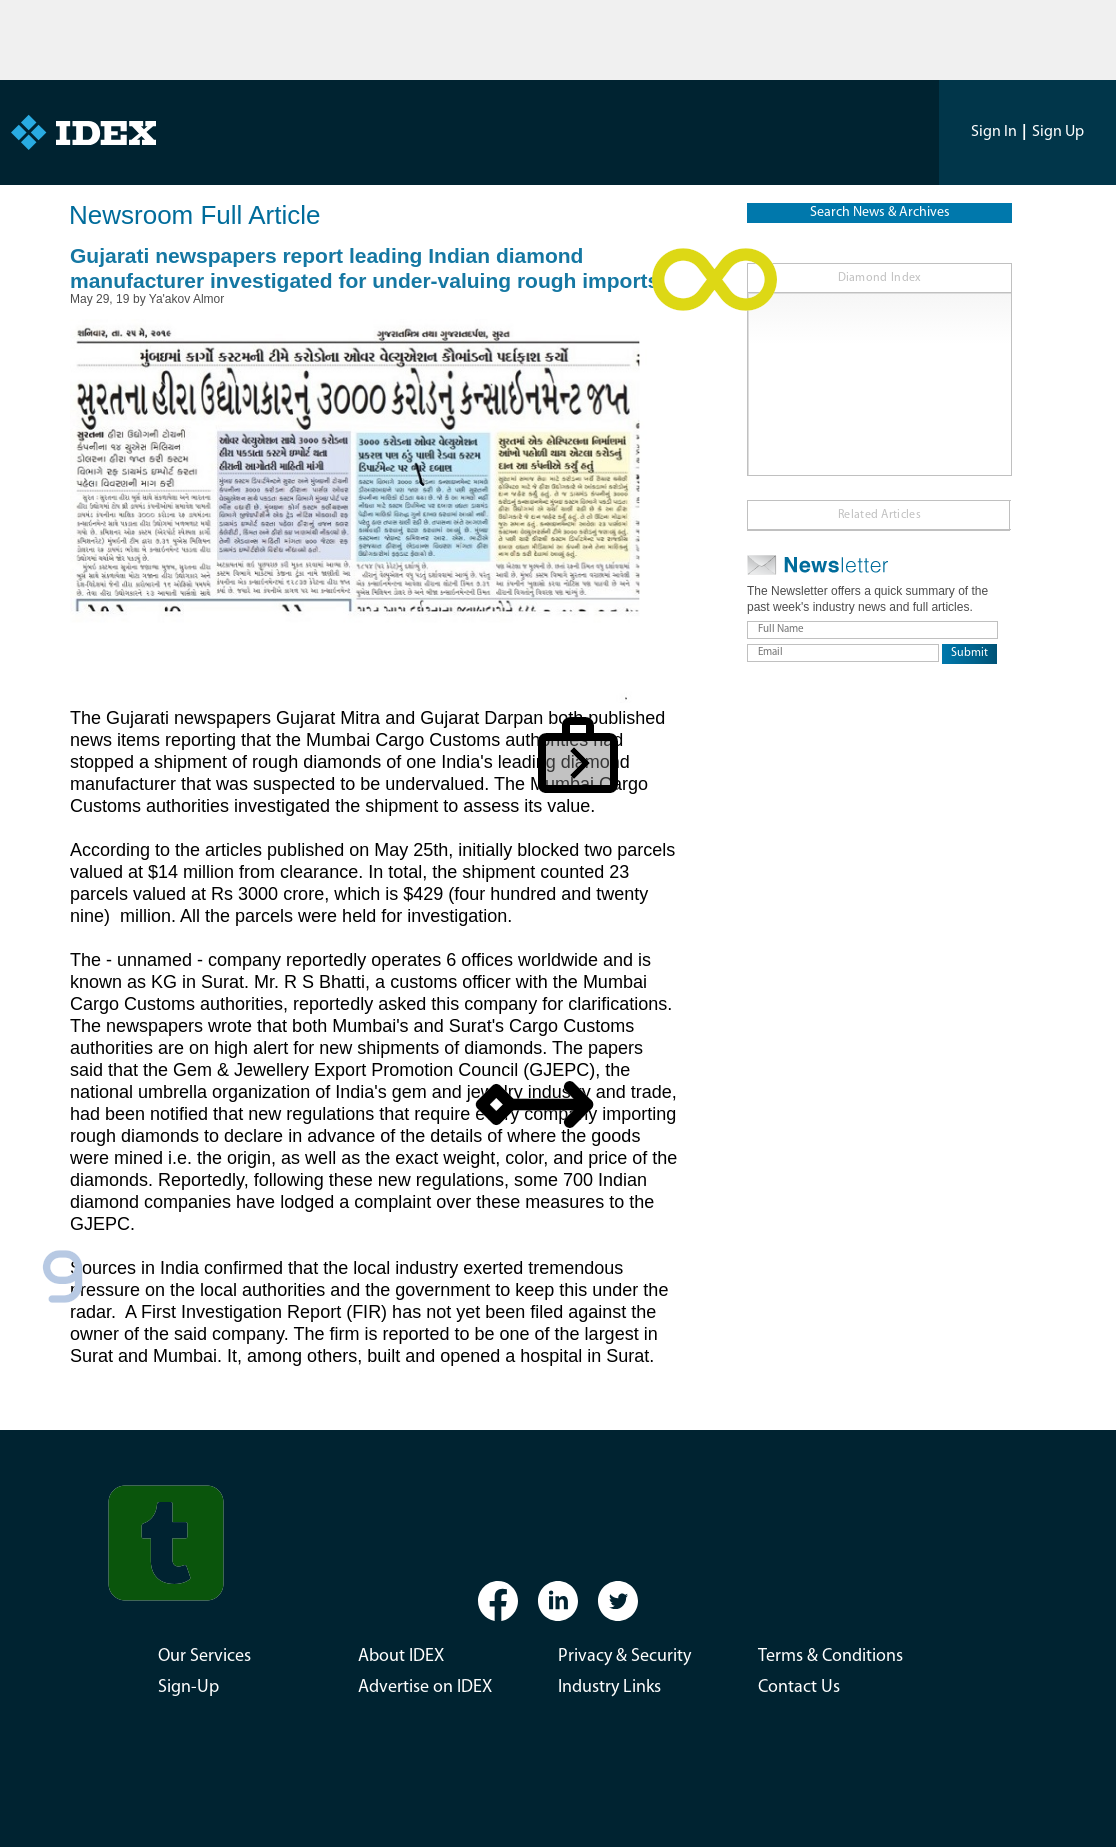 The width and height of the screenshot is (1116, 1847). What do you see at coordinates (578, 753) in the screenshot?
I see `schedule task for next week` at bounding box center [578, 753].